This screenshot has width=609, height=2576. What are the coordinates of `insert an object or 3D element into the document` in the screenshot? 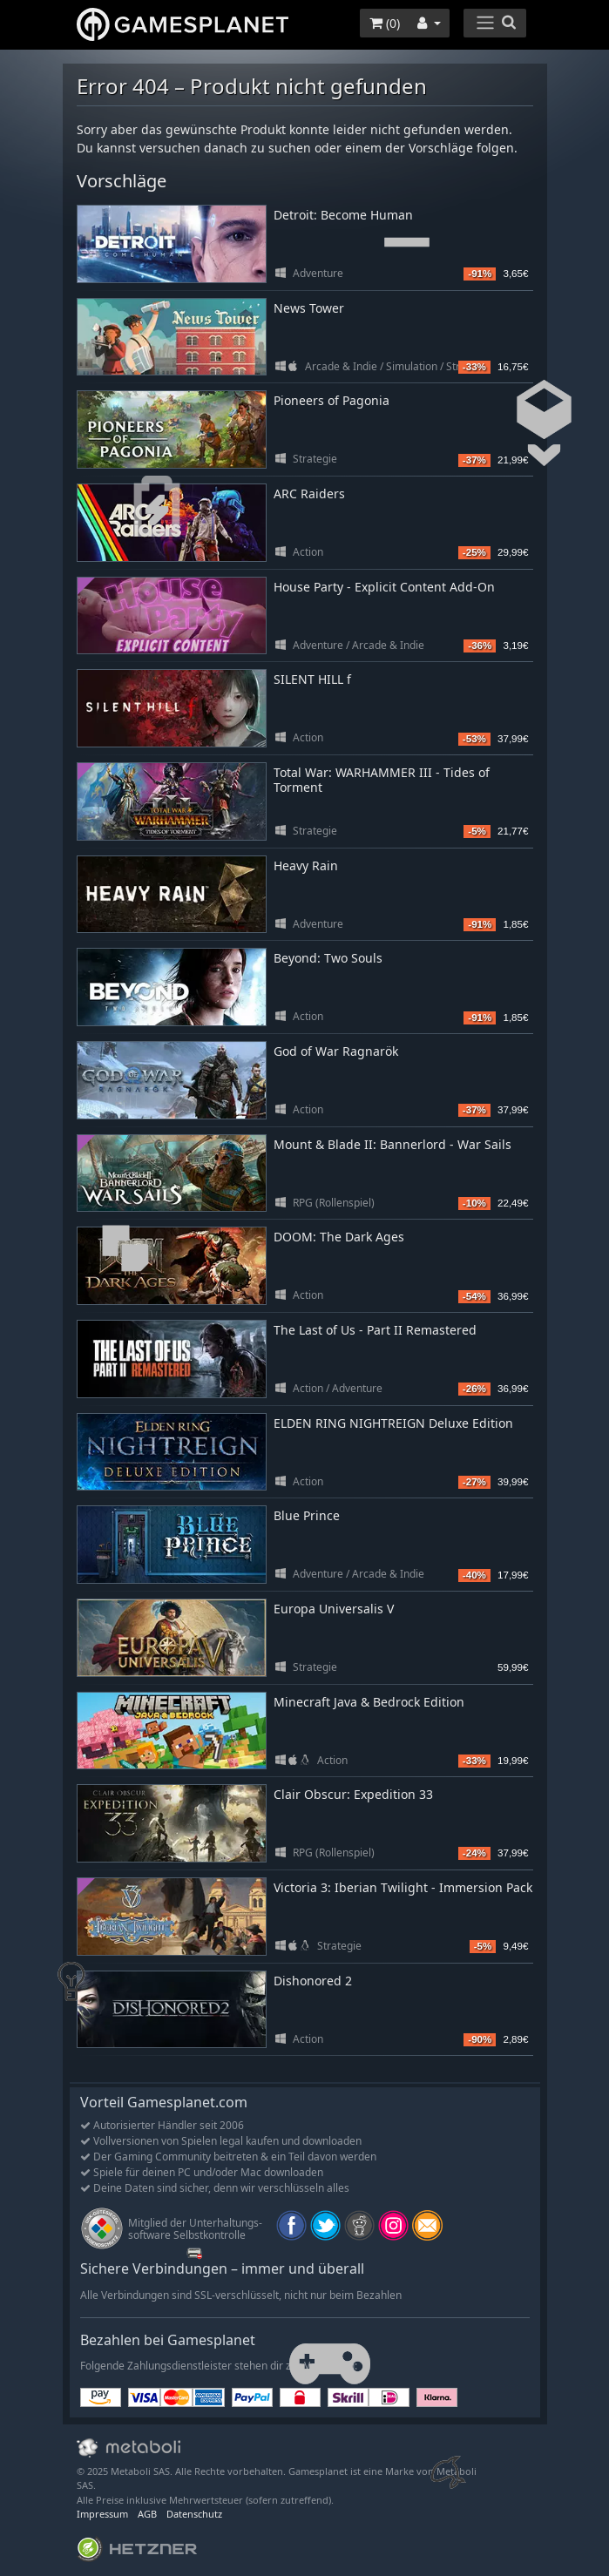 It's located at (544, 423).